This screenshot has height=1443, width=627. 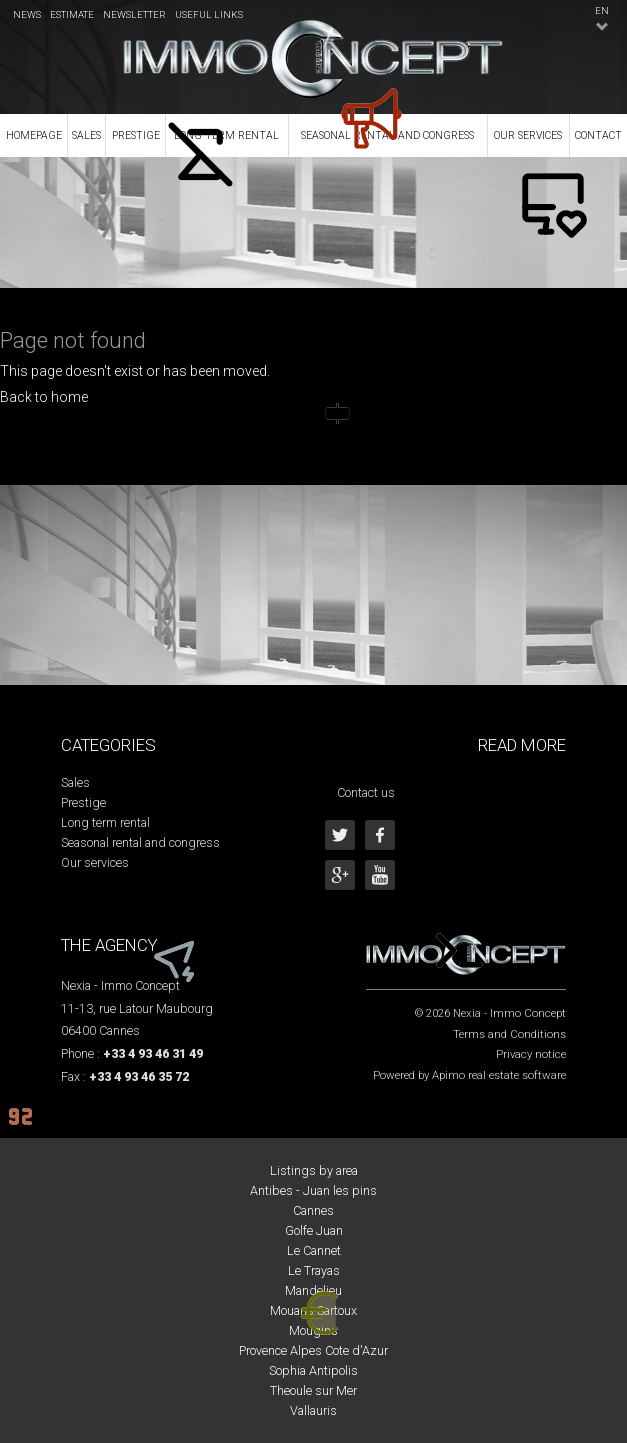 I want to click on displays the number 92 as a badge or counter, so click(x=20, y=1116).